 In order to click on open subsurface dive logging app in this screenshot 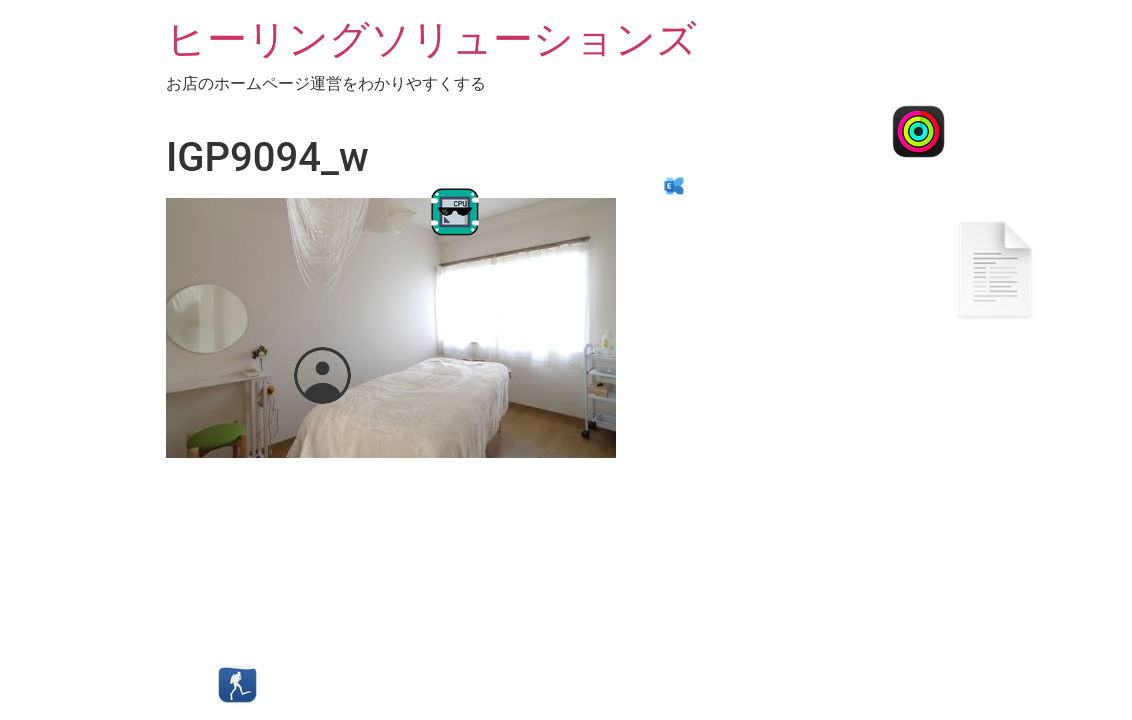, I will do `click(237, 683)`.